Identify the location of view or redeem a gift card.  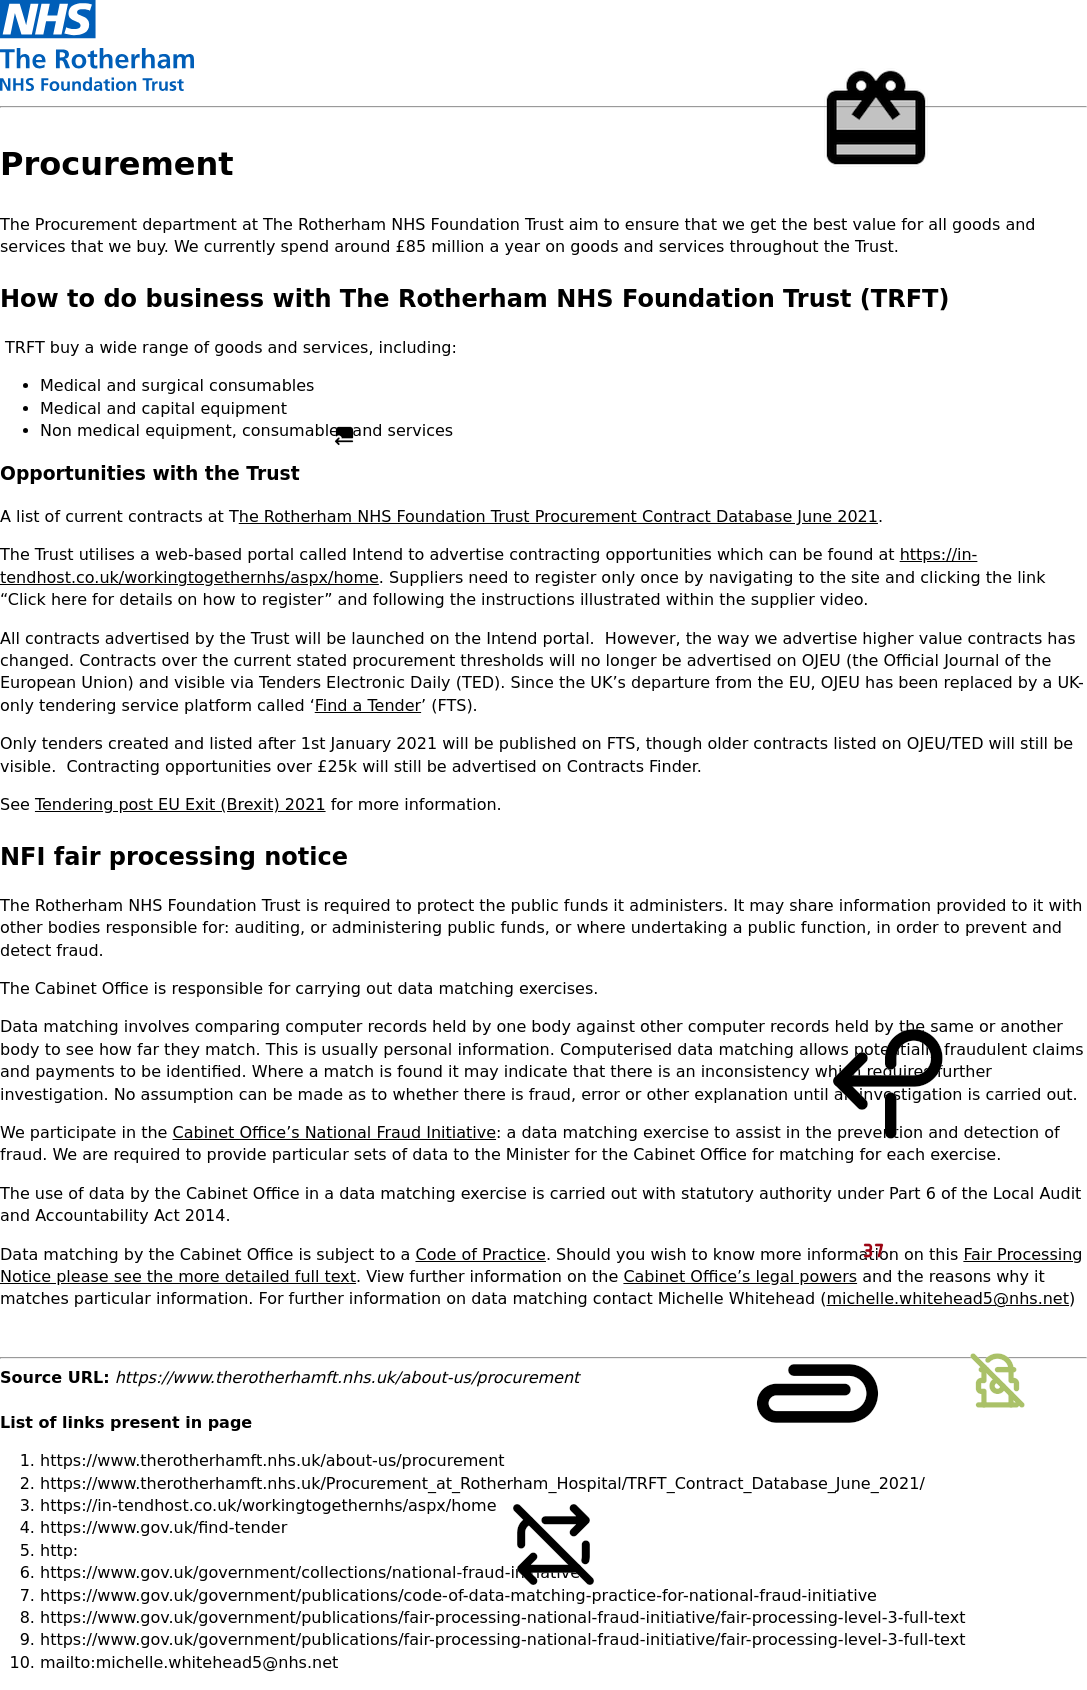
(876, 120).